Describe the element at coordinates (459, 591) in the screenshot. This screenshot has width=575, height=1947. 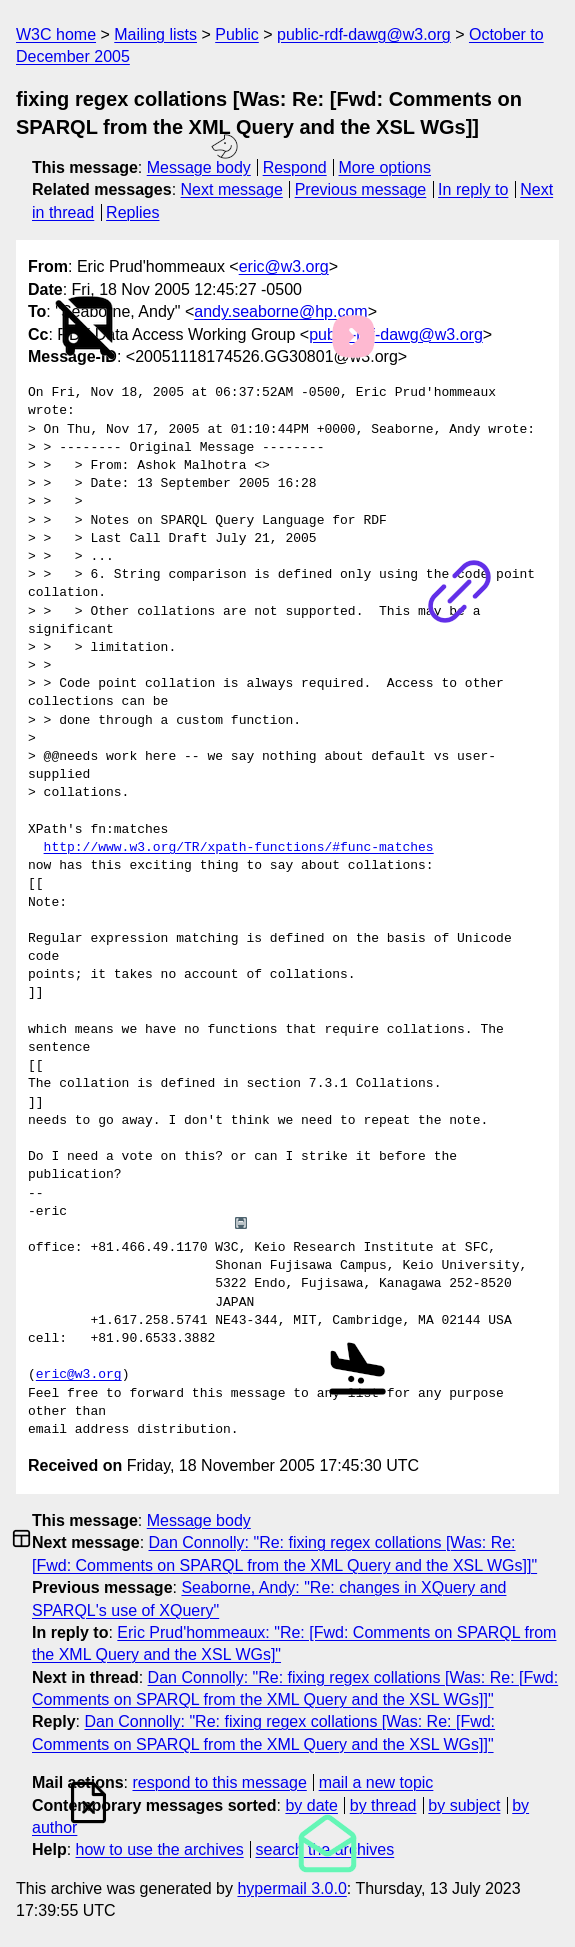
I see `copy link to clipboard` at that location.